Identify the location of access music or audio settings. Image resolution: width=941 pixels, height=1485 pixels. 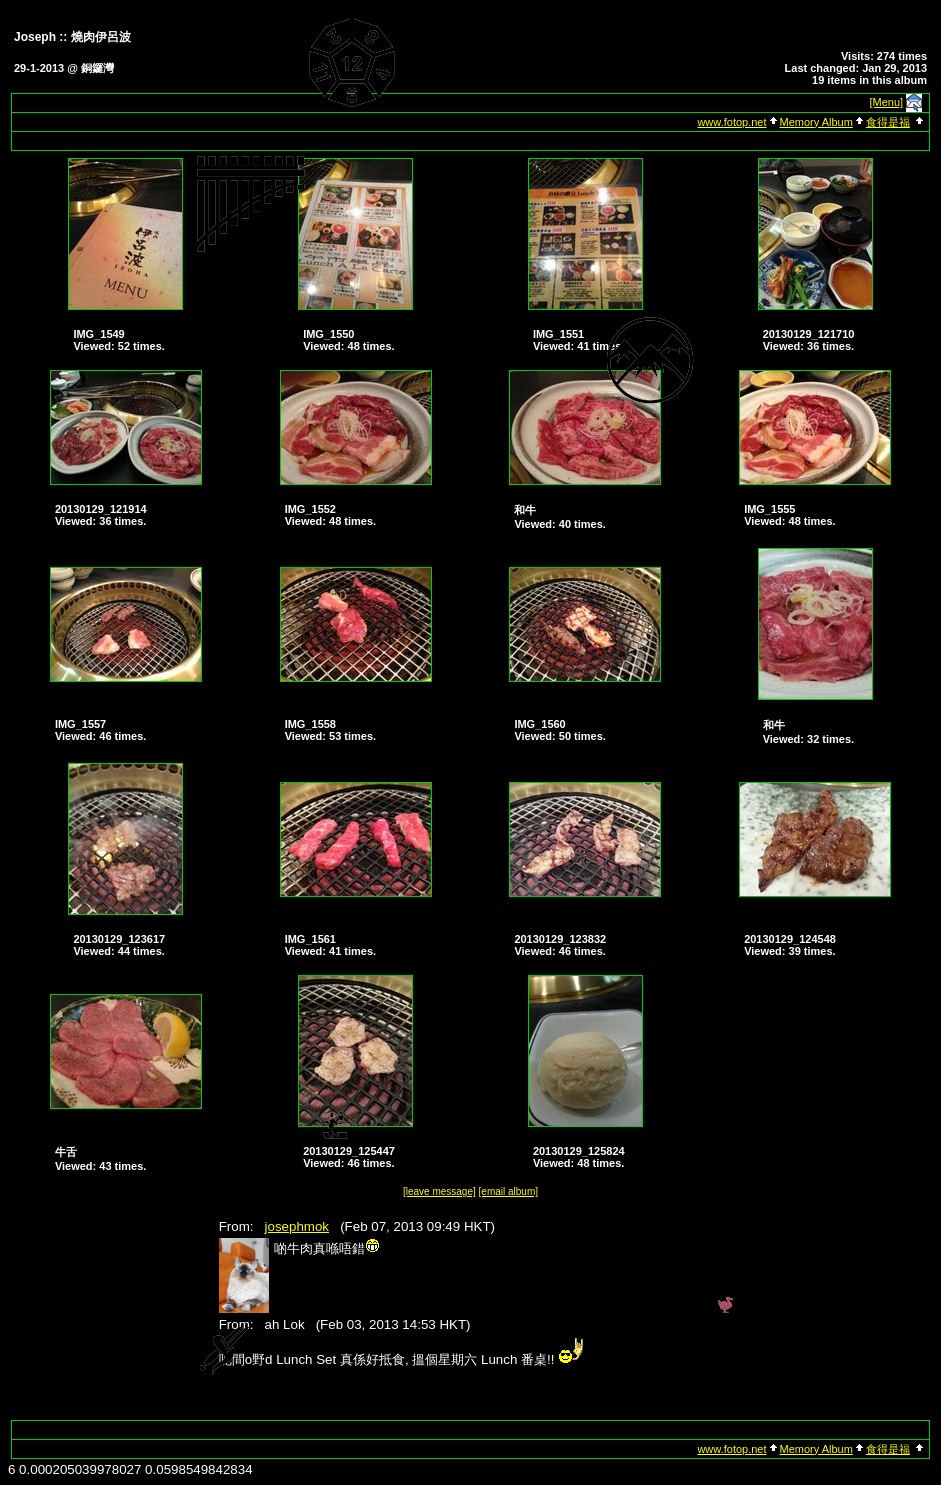
(251, 204).